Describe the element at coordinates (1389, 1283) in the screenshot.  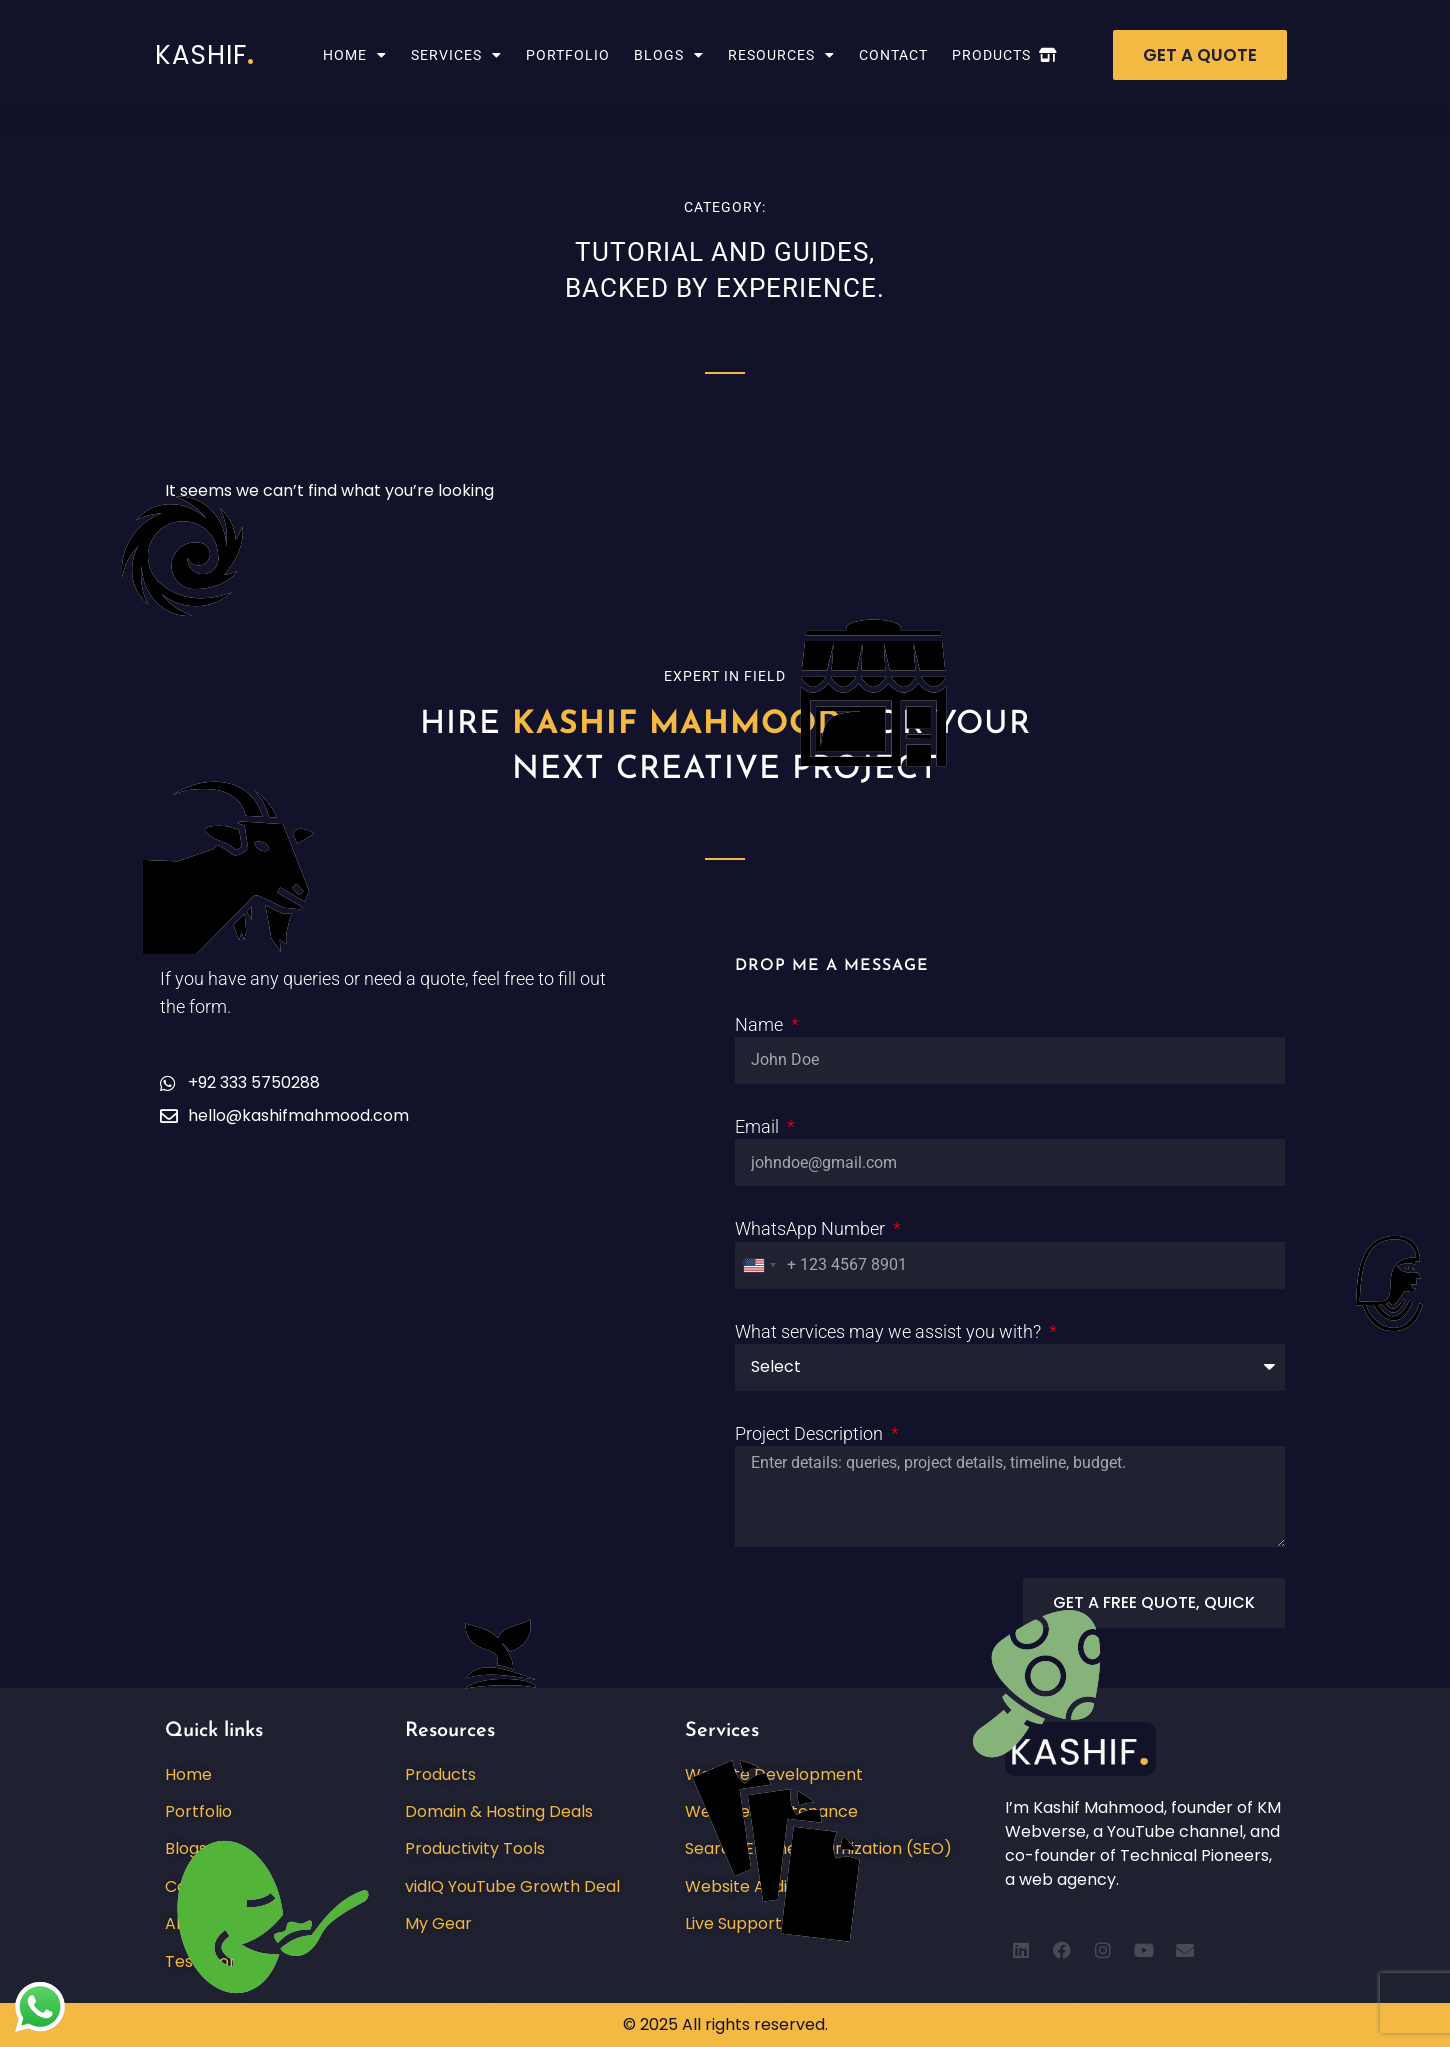
I see `select egyptian theme or civilization` at that location.